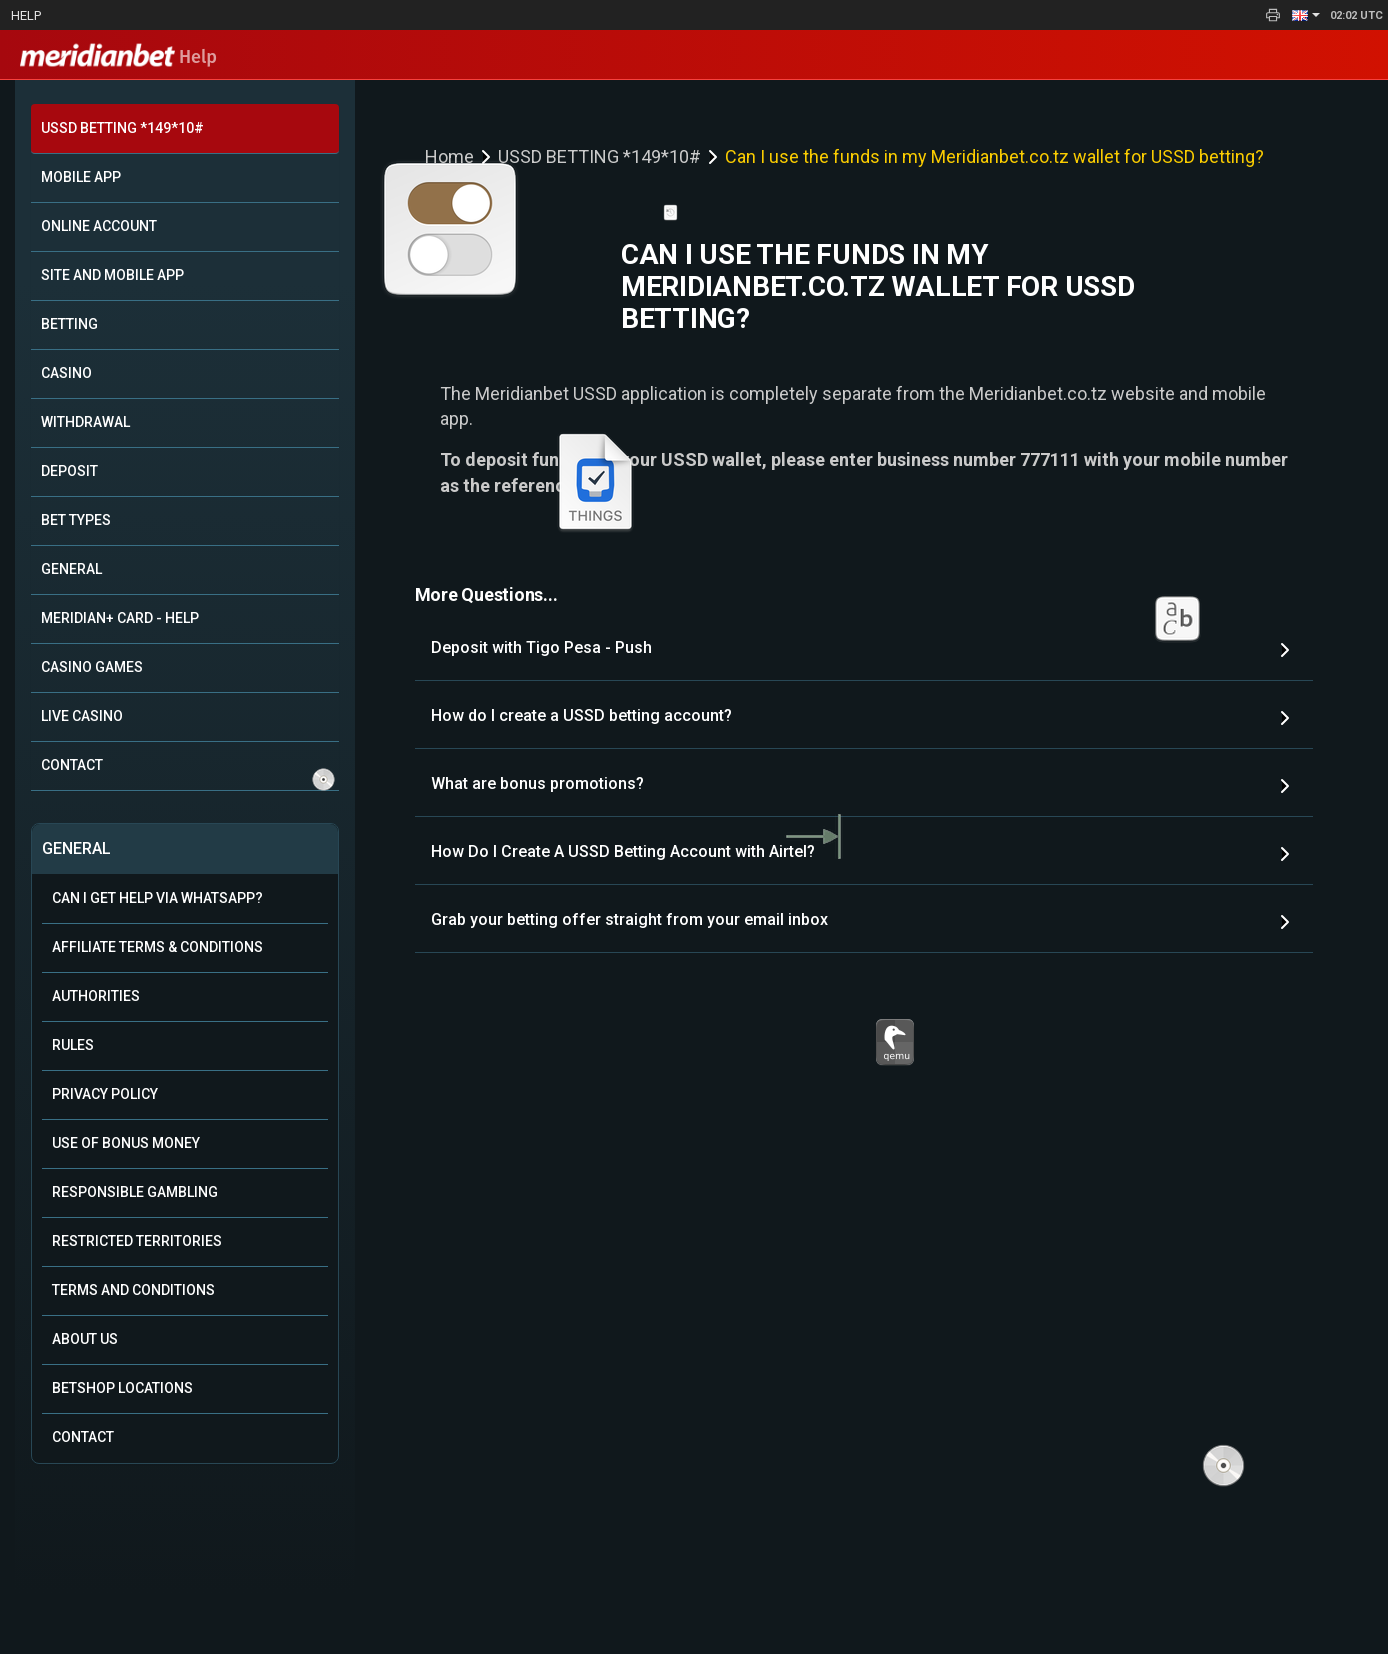 This screenshot has height=1654, width=1388. What do you see at coordinates (323, 779) in the screenshot?
I see `indicates a CD-R or writable disc drive` at bounding box center [323, 779].